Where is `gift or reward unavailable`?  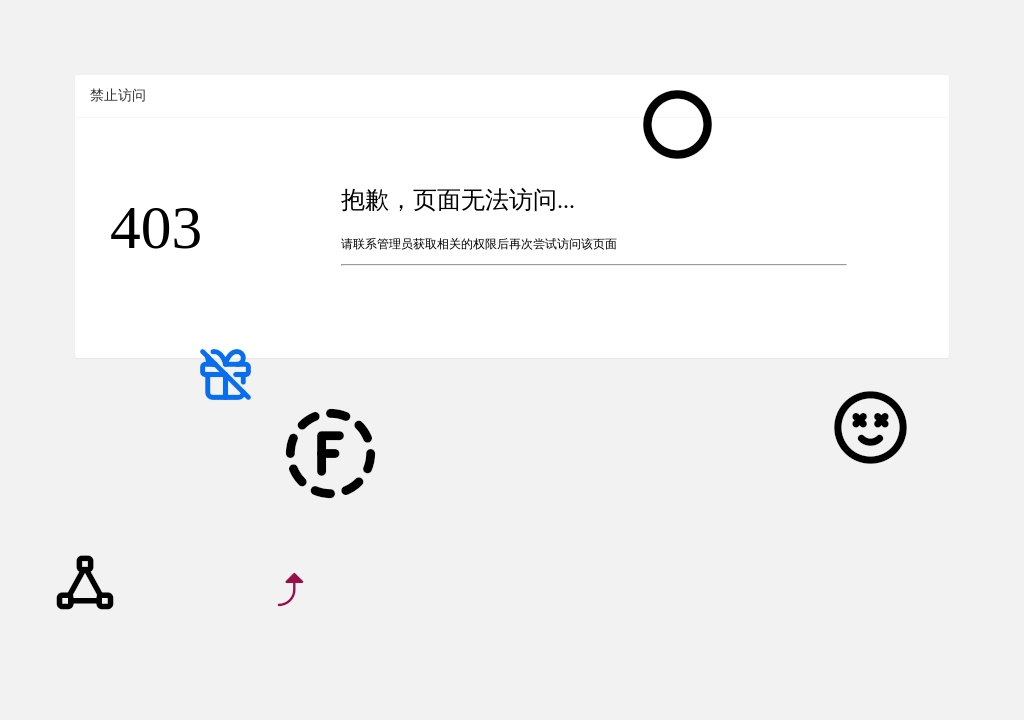 gift or reward unavailable is located at coordinates (225, 374).